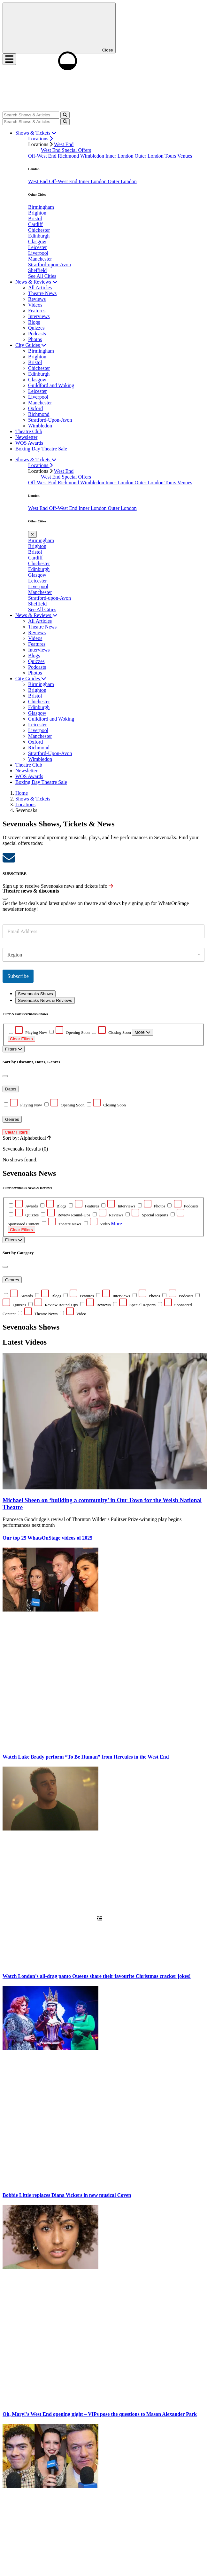  What do you see at coordinates (99, 1918) in the screenshot?
I see `serverless framework logo` at bounding box center [99, 1918].